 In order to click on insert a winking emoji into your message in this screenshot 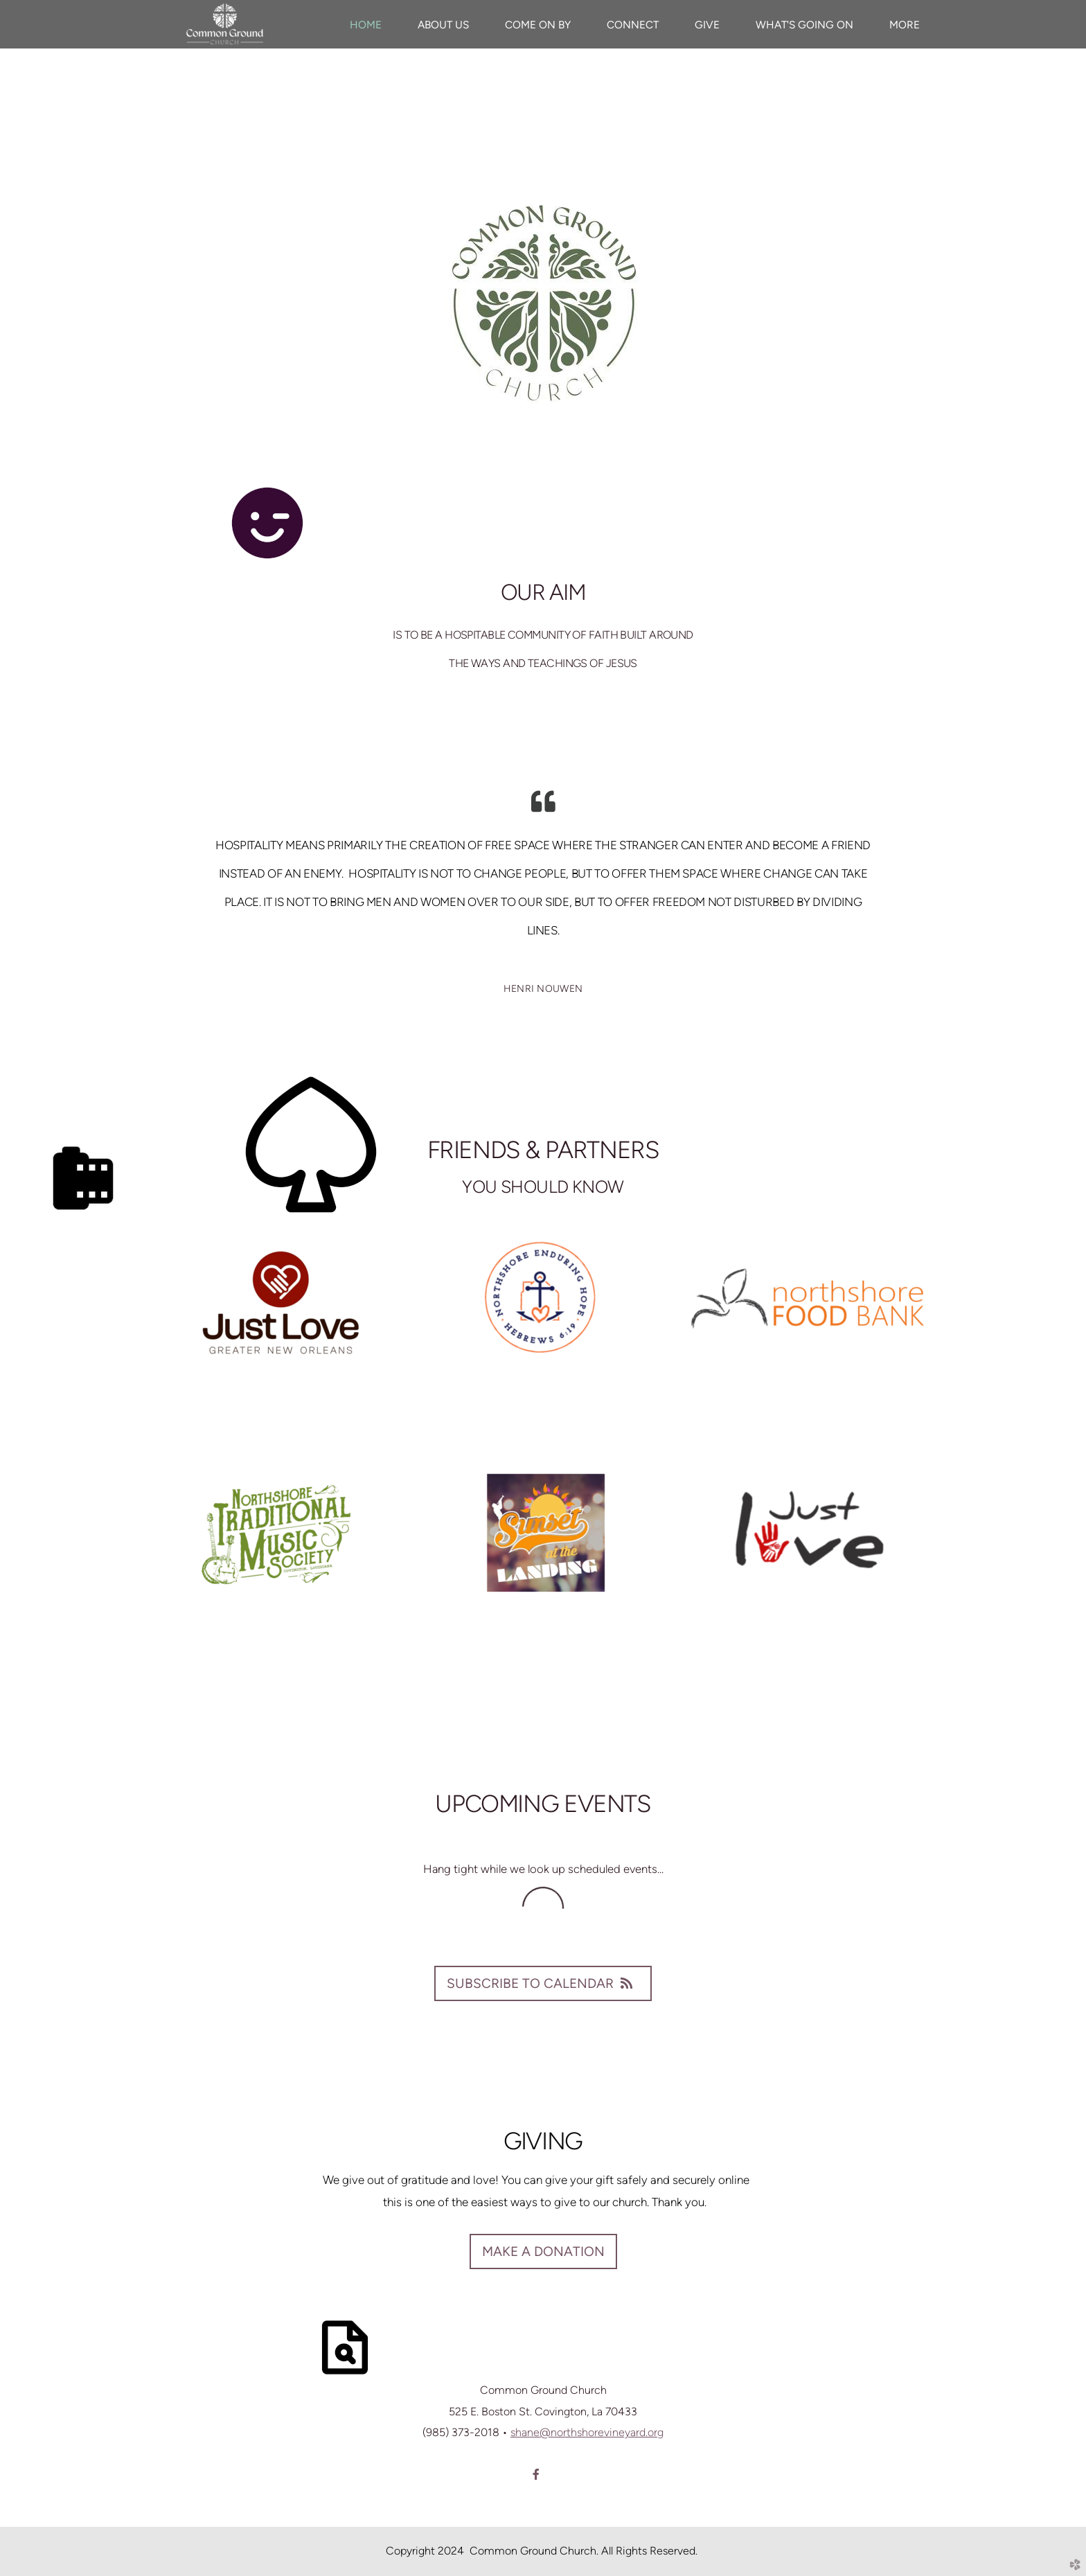, I will do `click(267, 523)`.